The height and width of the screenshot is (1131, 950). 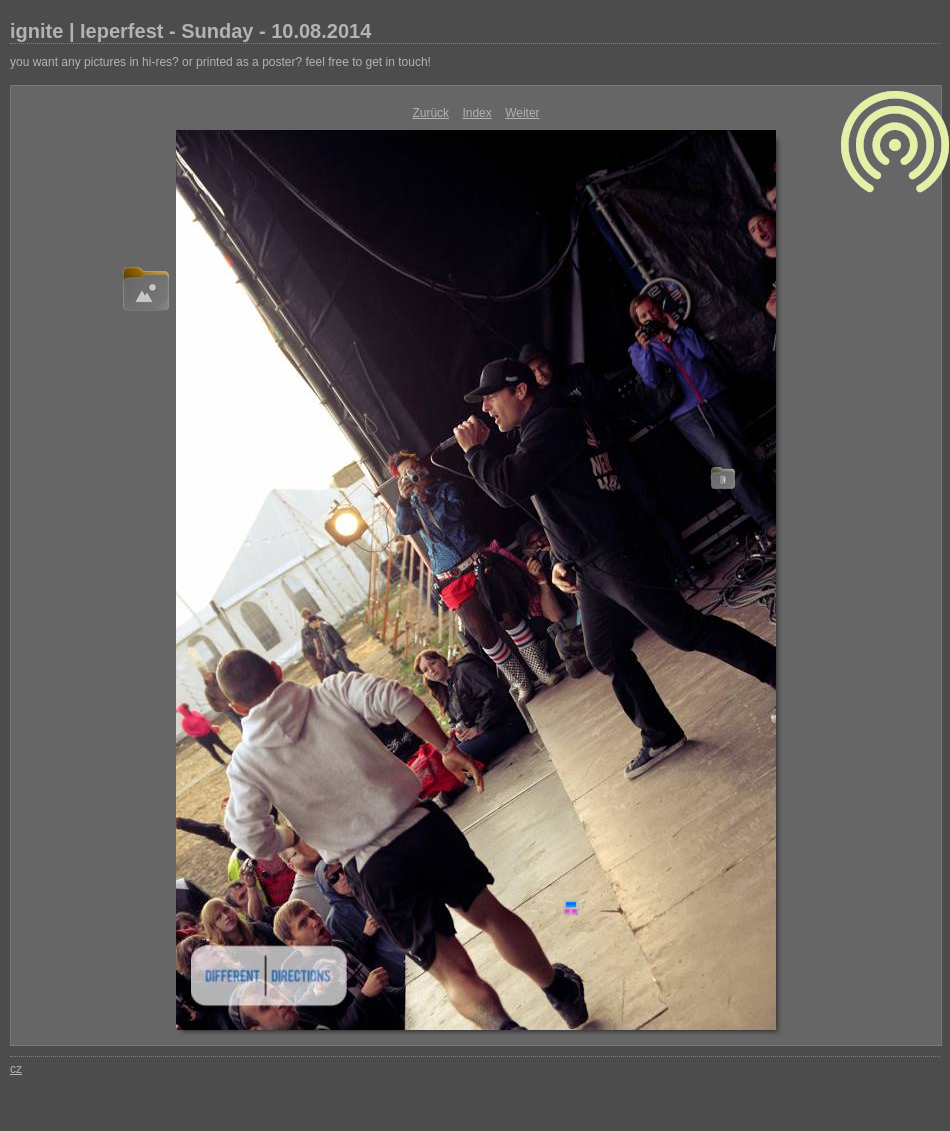 What do you see at coordinates (571, 908) in the screenshot?
I see `select all items in the current view` at bounding box center [571, 908].